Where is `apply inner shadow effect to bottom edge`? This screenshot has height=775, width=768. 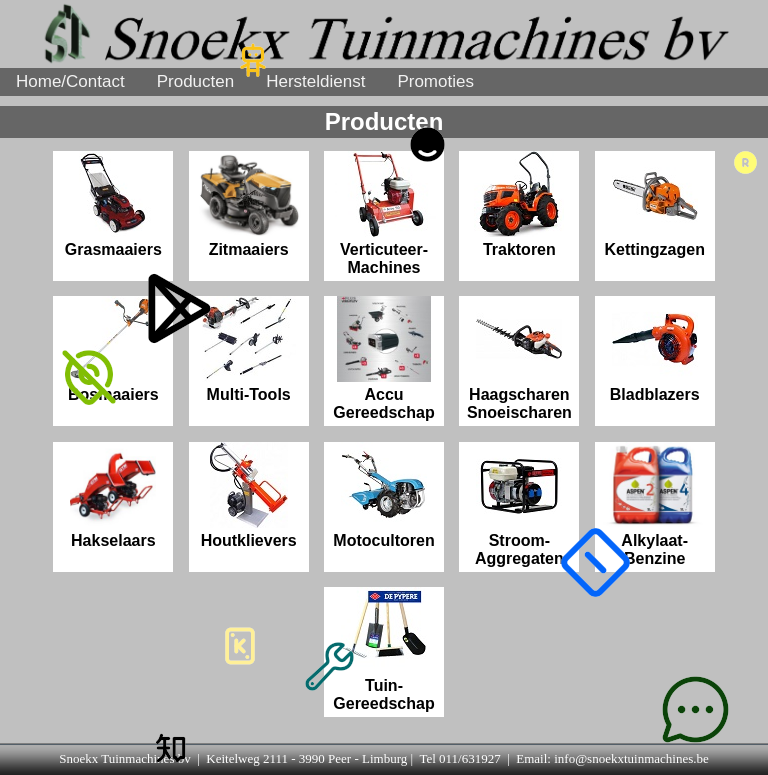
apply inner shadow effect to bottom edge is located at coordinates (427, 144).